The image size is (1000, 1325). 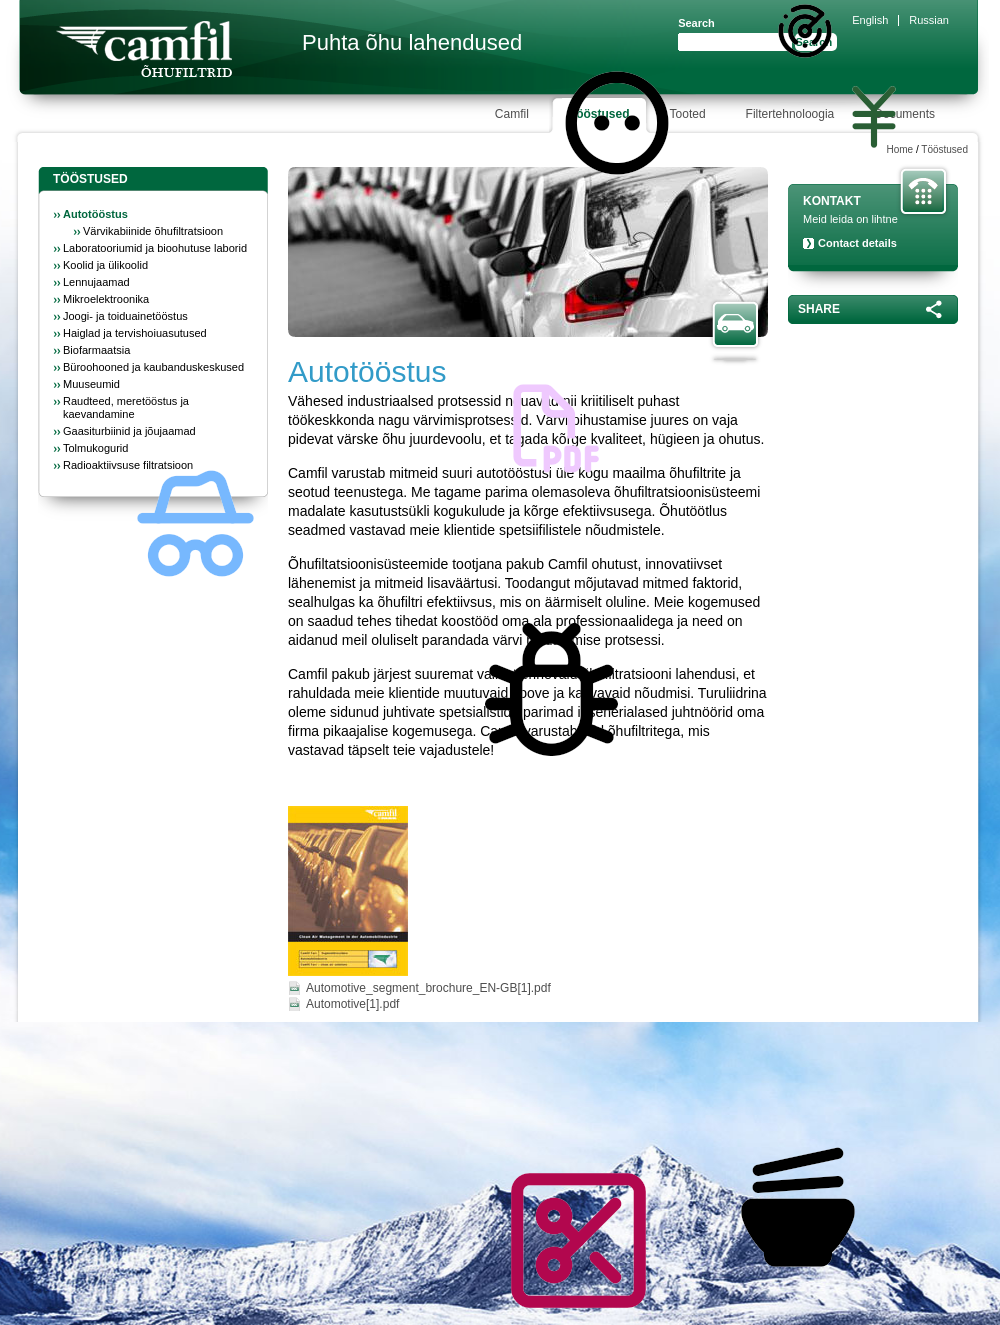 What do you see at coordinates (551, 689) in the screenshot?
I see `report a bug or issue` at bounding box center [551, 689].